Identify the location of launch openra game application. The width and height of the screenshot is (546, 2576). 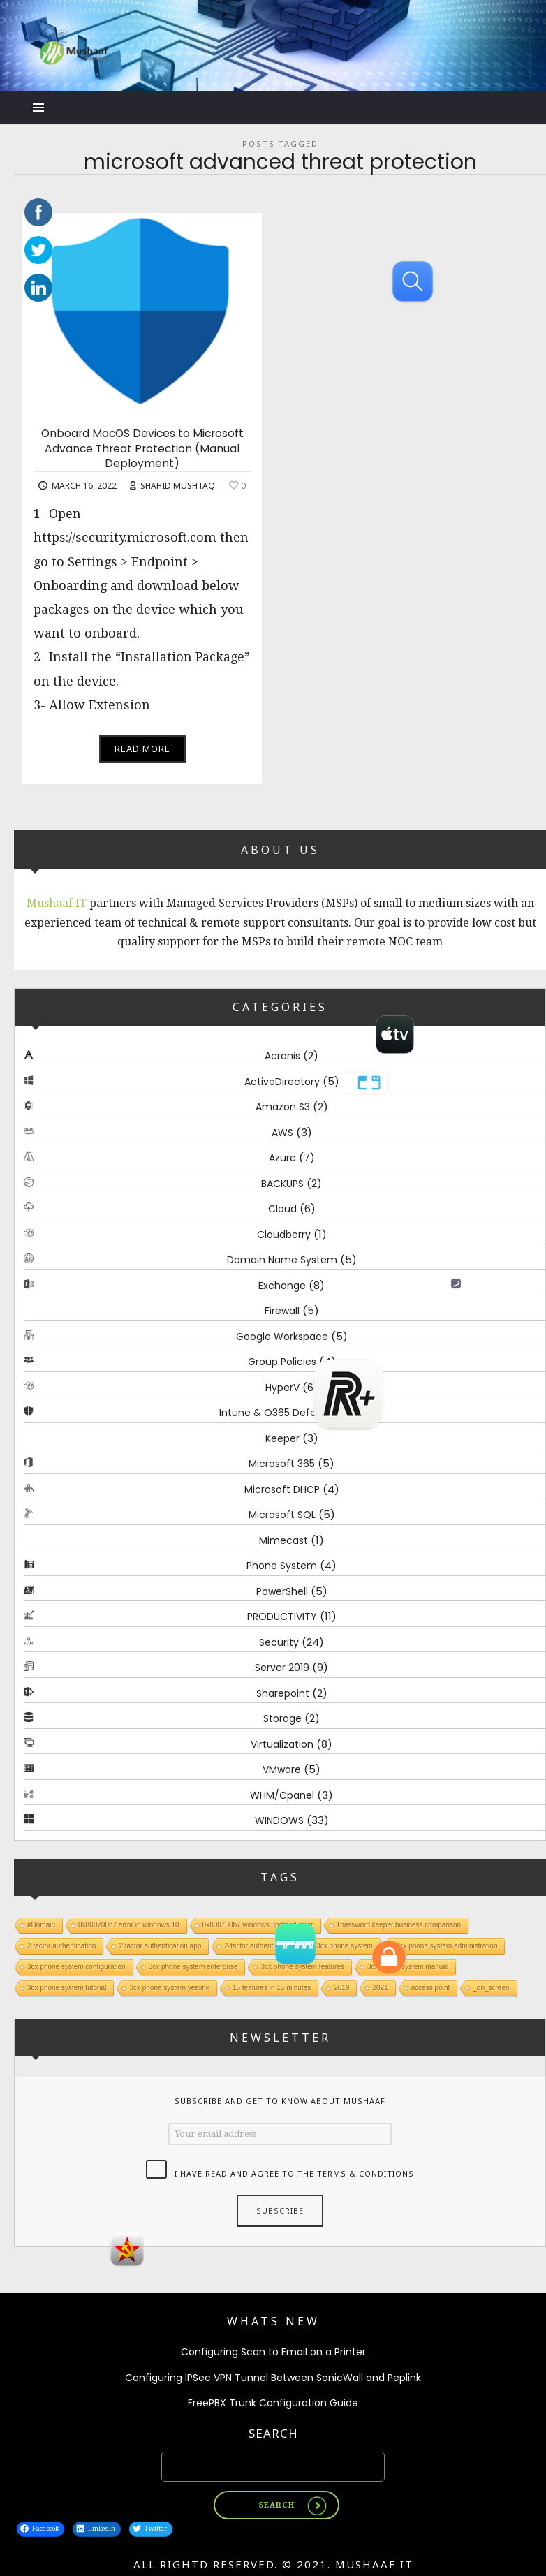
(127, 2249).